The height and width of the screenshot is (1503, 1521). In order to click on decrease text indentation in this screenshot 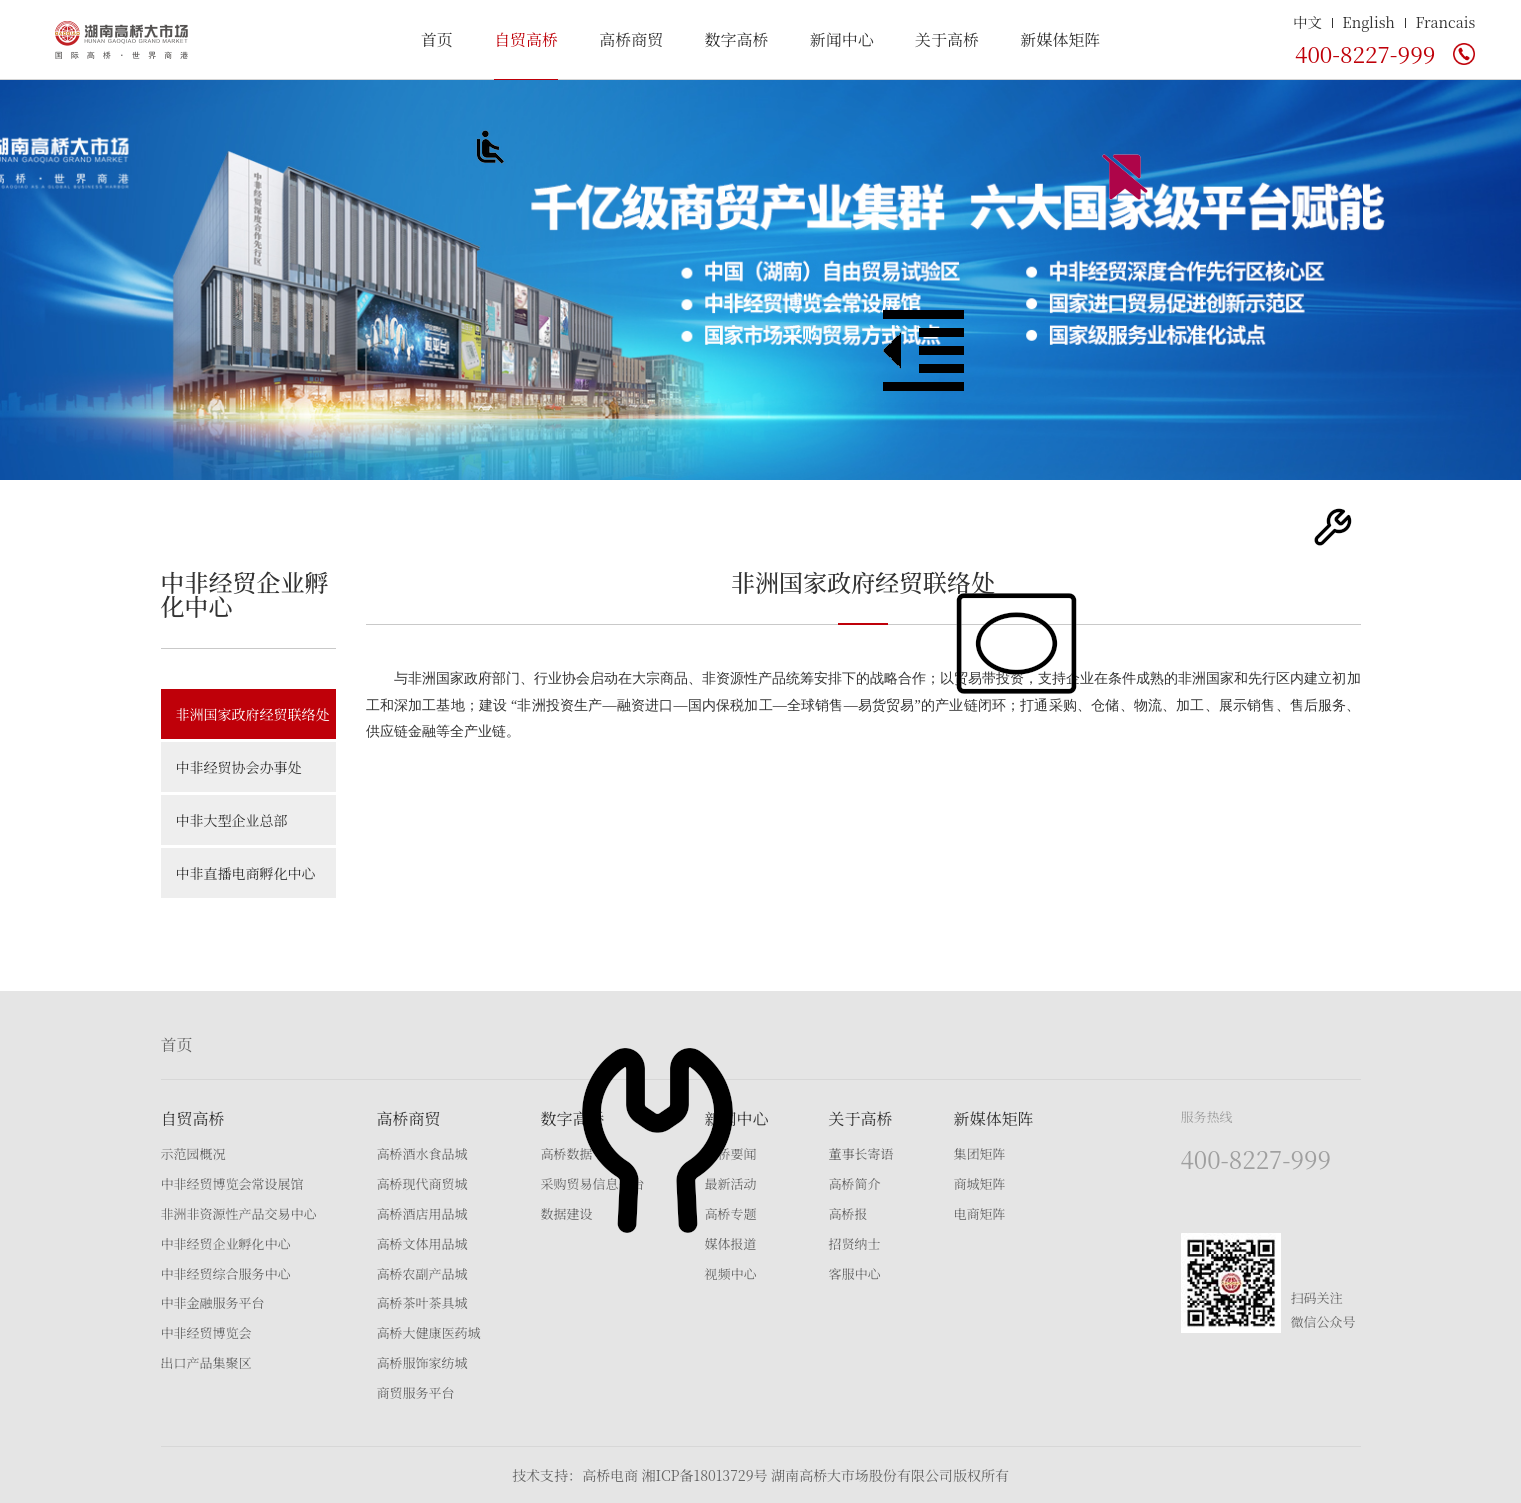, I will do `click(923, 350)`.